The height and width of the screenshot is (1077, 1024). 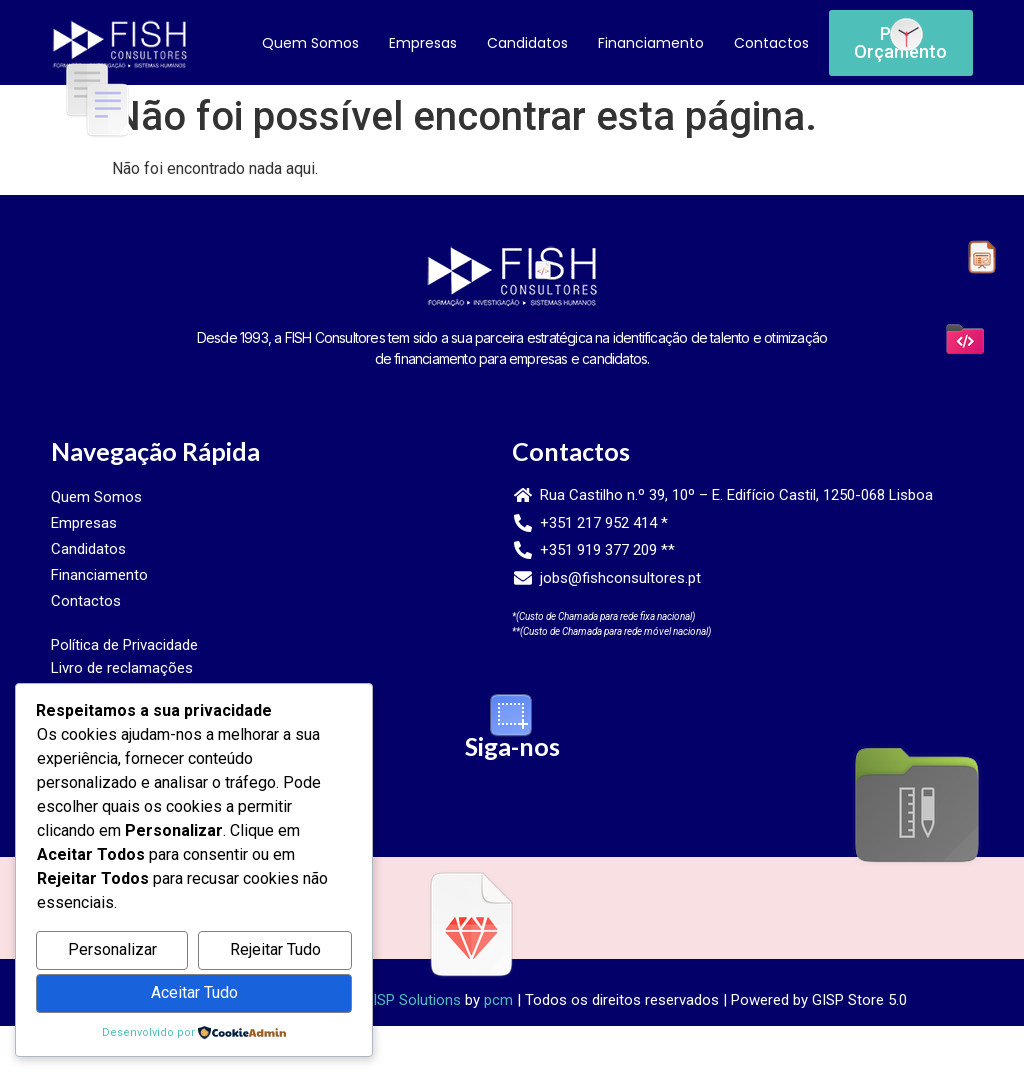 I want to click on open recently accessed documents, so click(x=906, y=34).